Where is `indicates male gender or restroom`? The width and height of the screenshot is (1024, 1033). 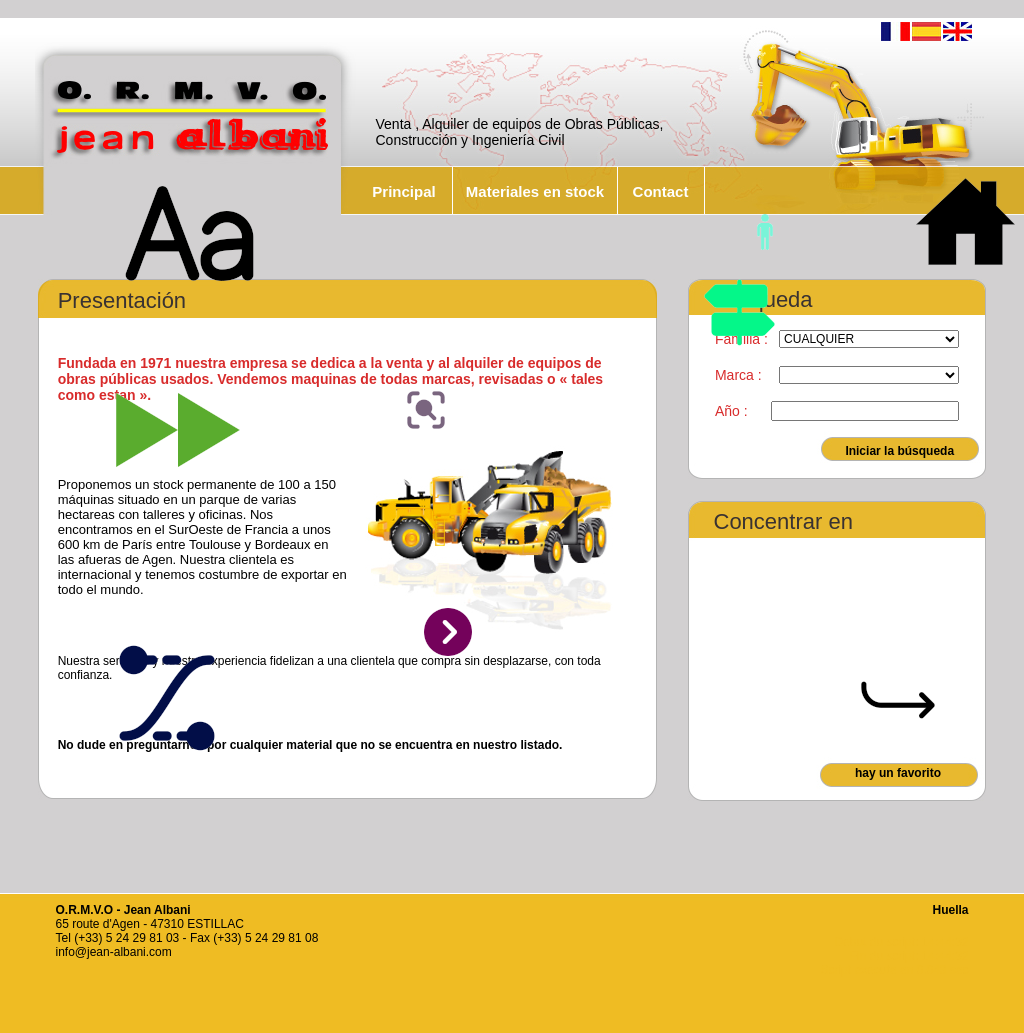
indicates male gender or restroom is located at coordinates (765, 232).